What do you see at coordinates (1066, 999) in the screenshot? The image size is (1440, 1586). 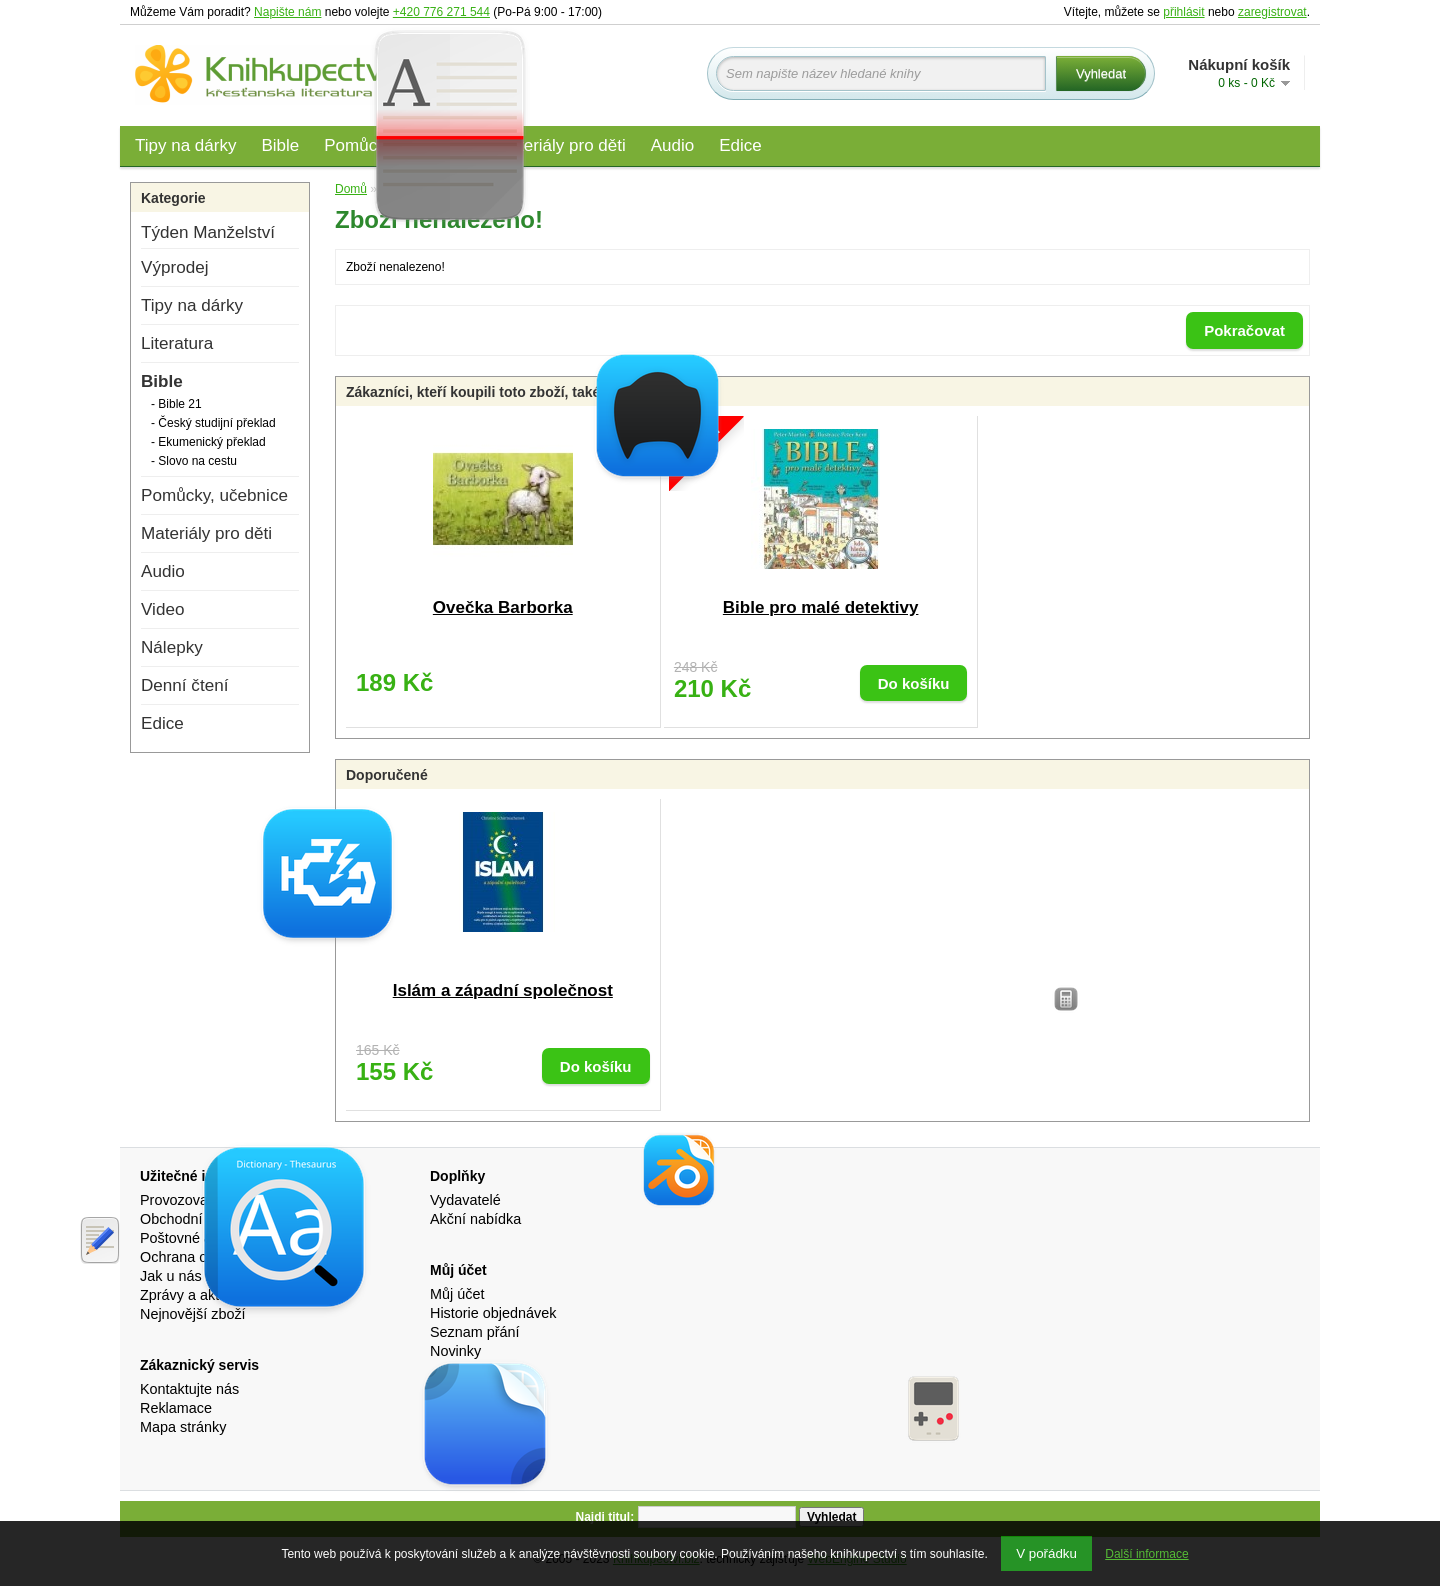 I see `open the calculator app` at bounding box center [1066, 999].